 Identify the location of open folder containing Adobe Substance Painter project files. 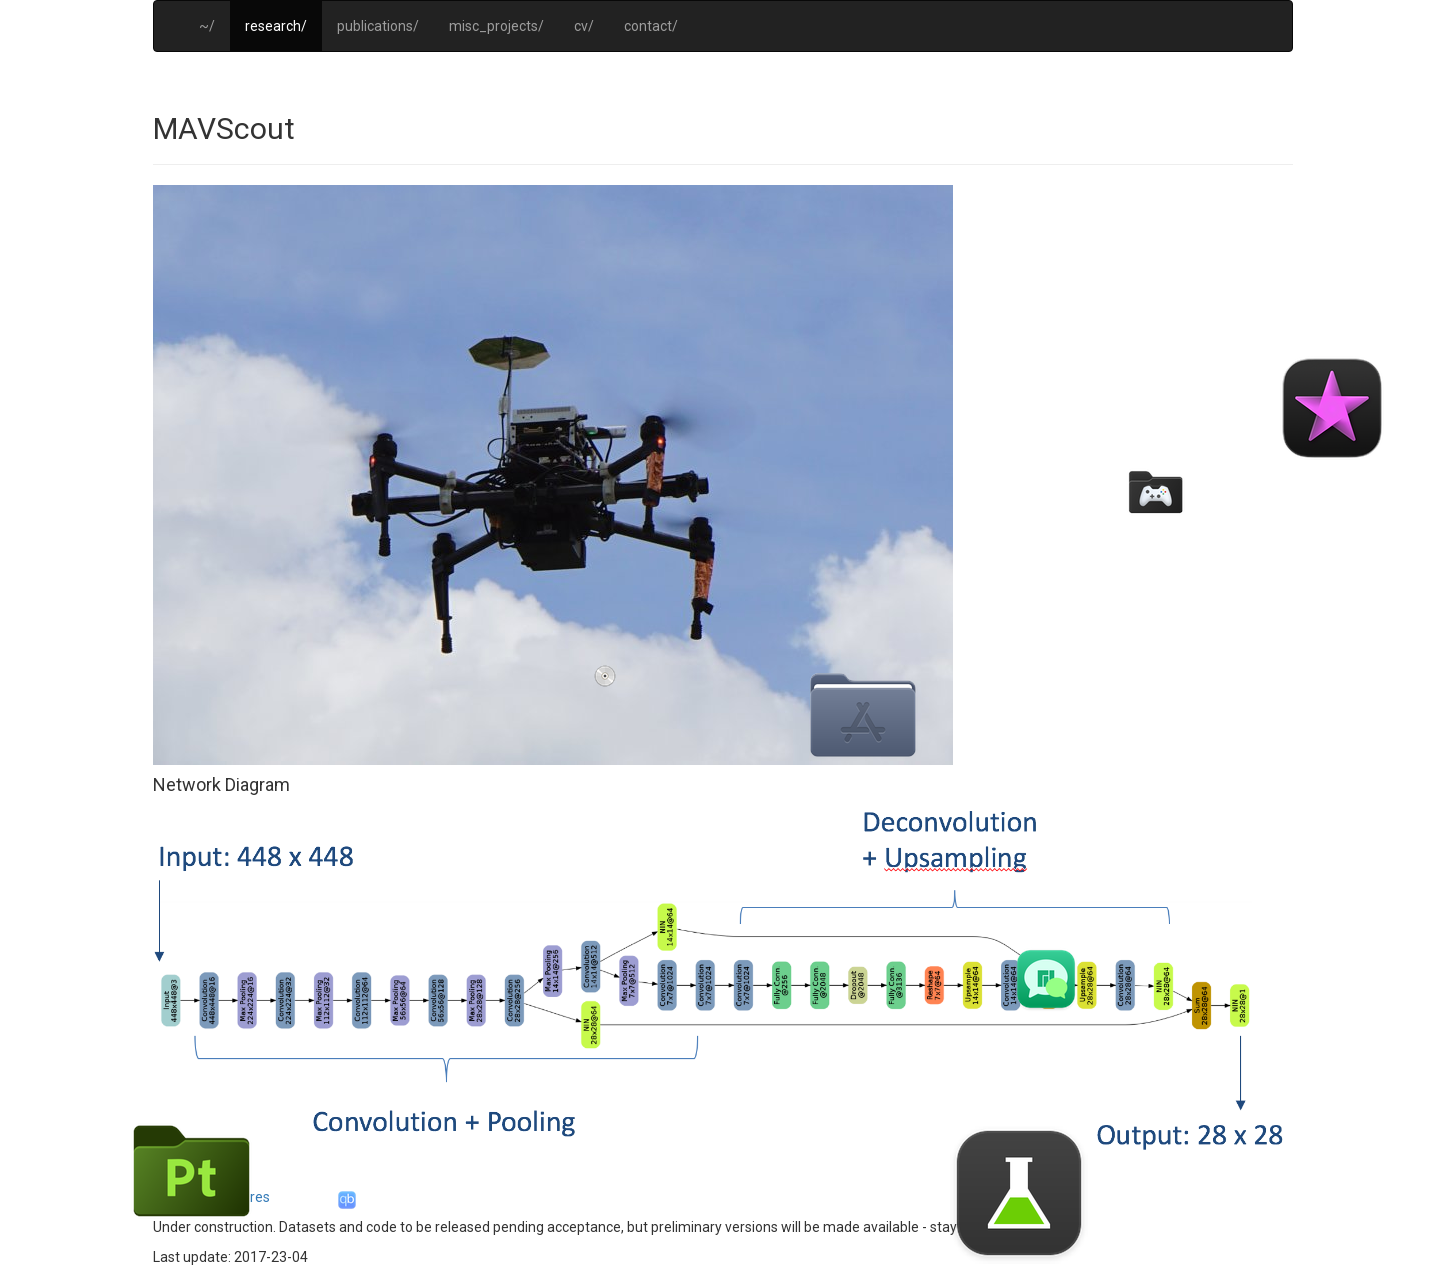
(191, 1174).